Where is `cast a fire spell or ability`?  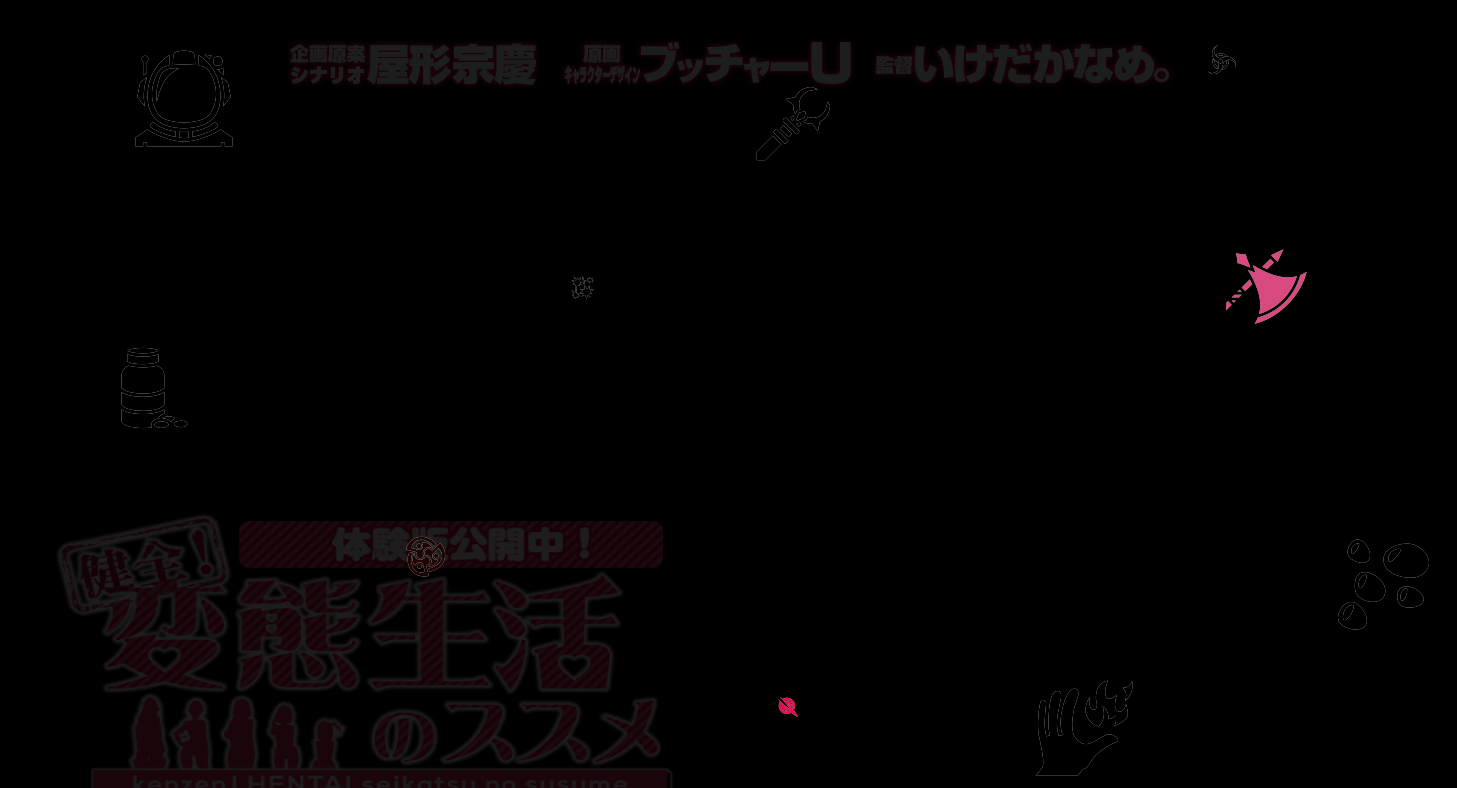
cast a fire spell or ability is located at coordinates (1085, 726).